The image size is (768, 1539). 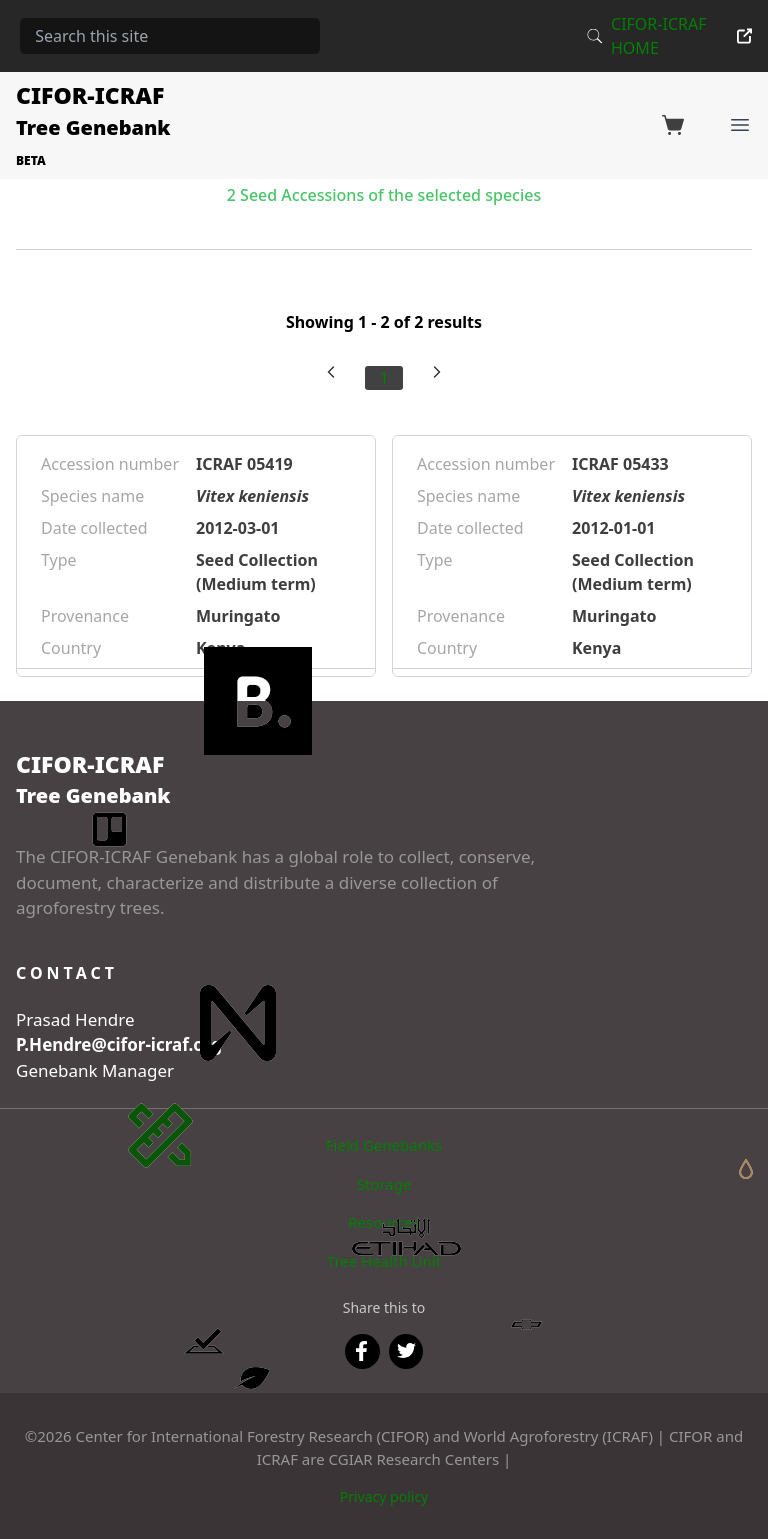 What do you see at coordinates (109, 829) in the screenshot?
I see `open trello app` at bounding box center [109, 829].